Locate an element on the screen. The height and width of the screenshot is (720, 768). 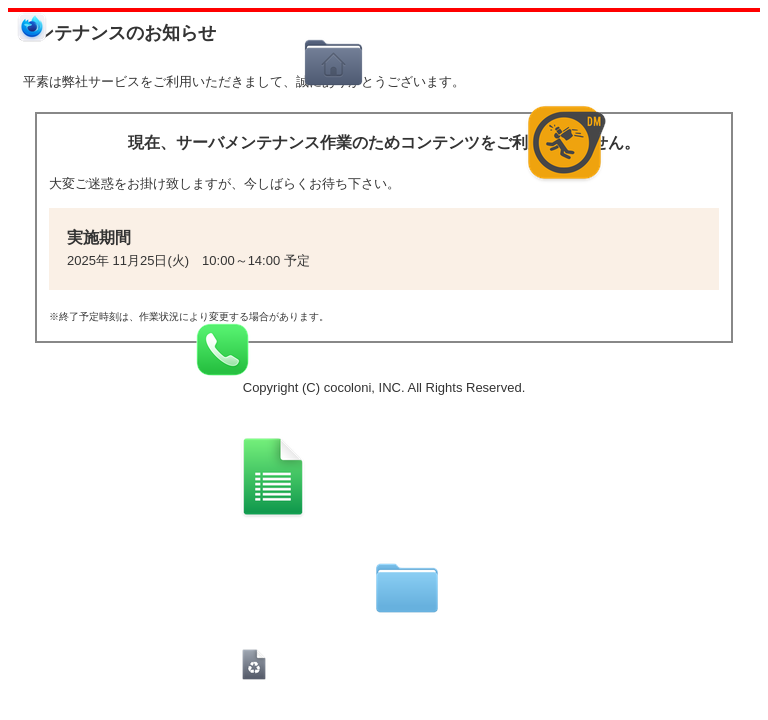
open your home folder is located at coordinates (333, 62).